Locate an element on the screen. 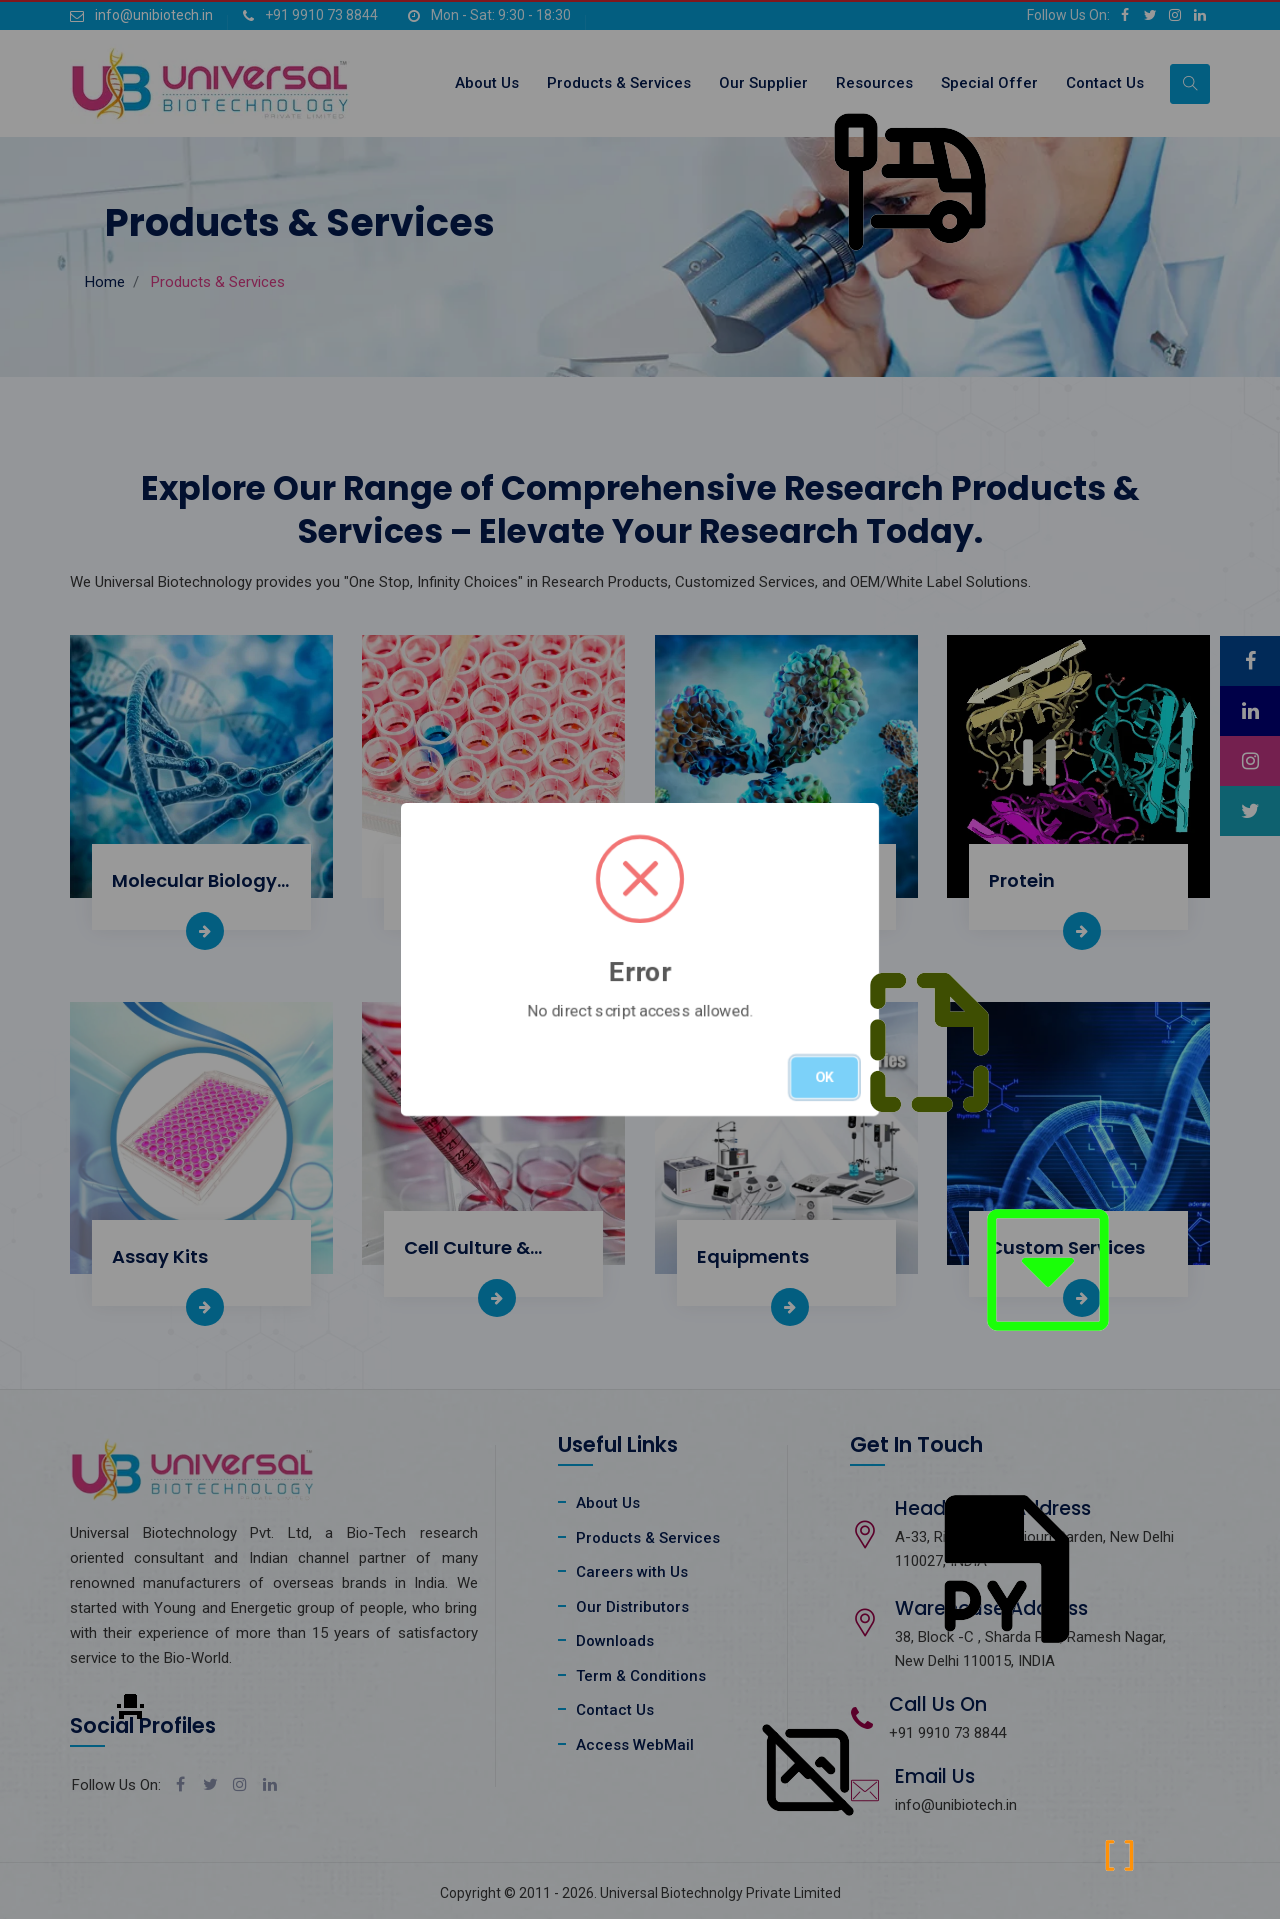  view or select your seat assignment is located at coordinates (130, 1706).